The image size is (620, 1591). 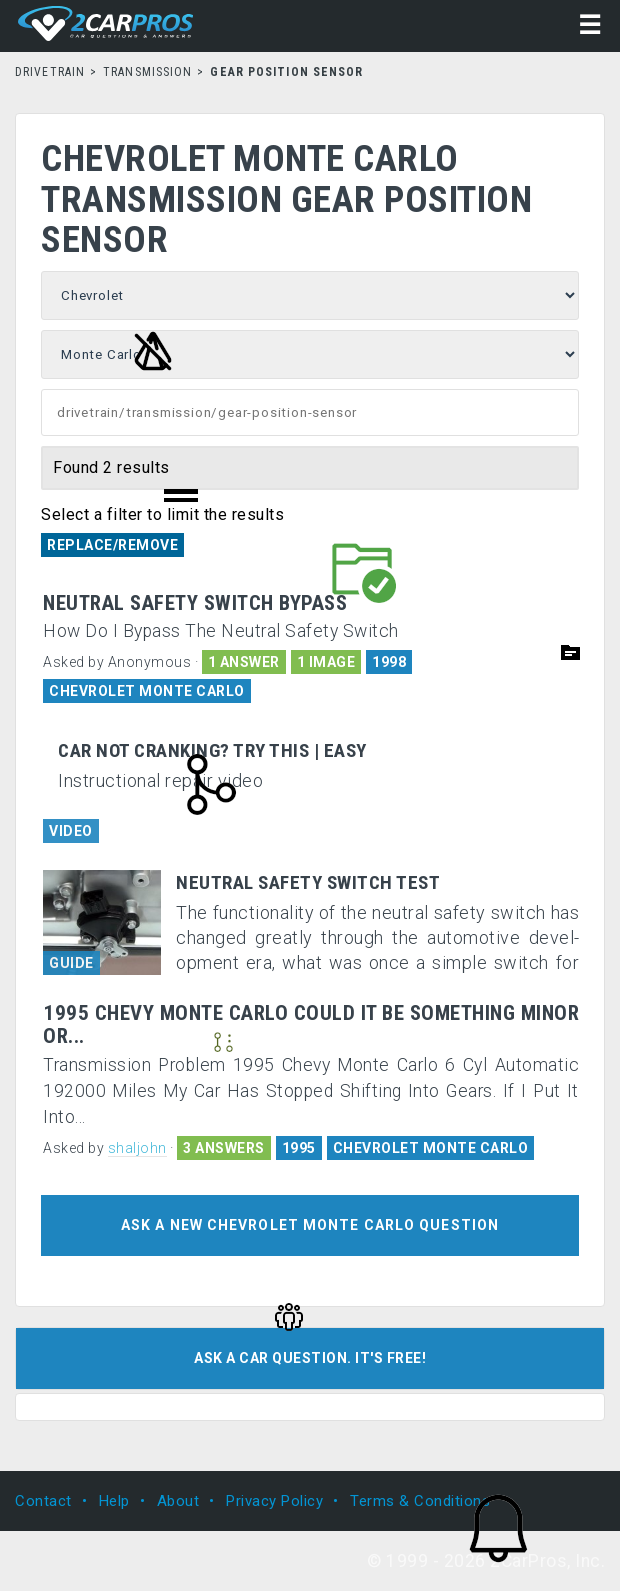 What do you see at coordinates (498, 1528) in the screenshot?
I see `view notifications` at bounding box center [498, 1528].